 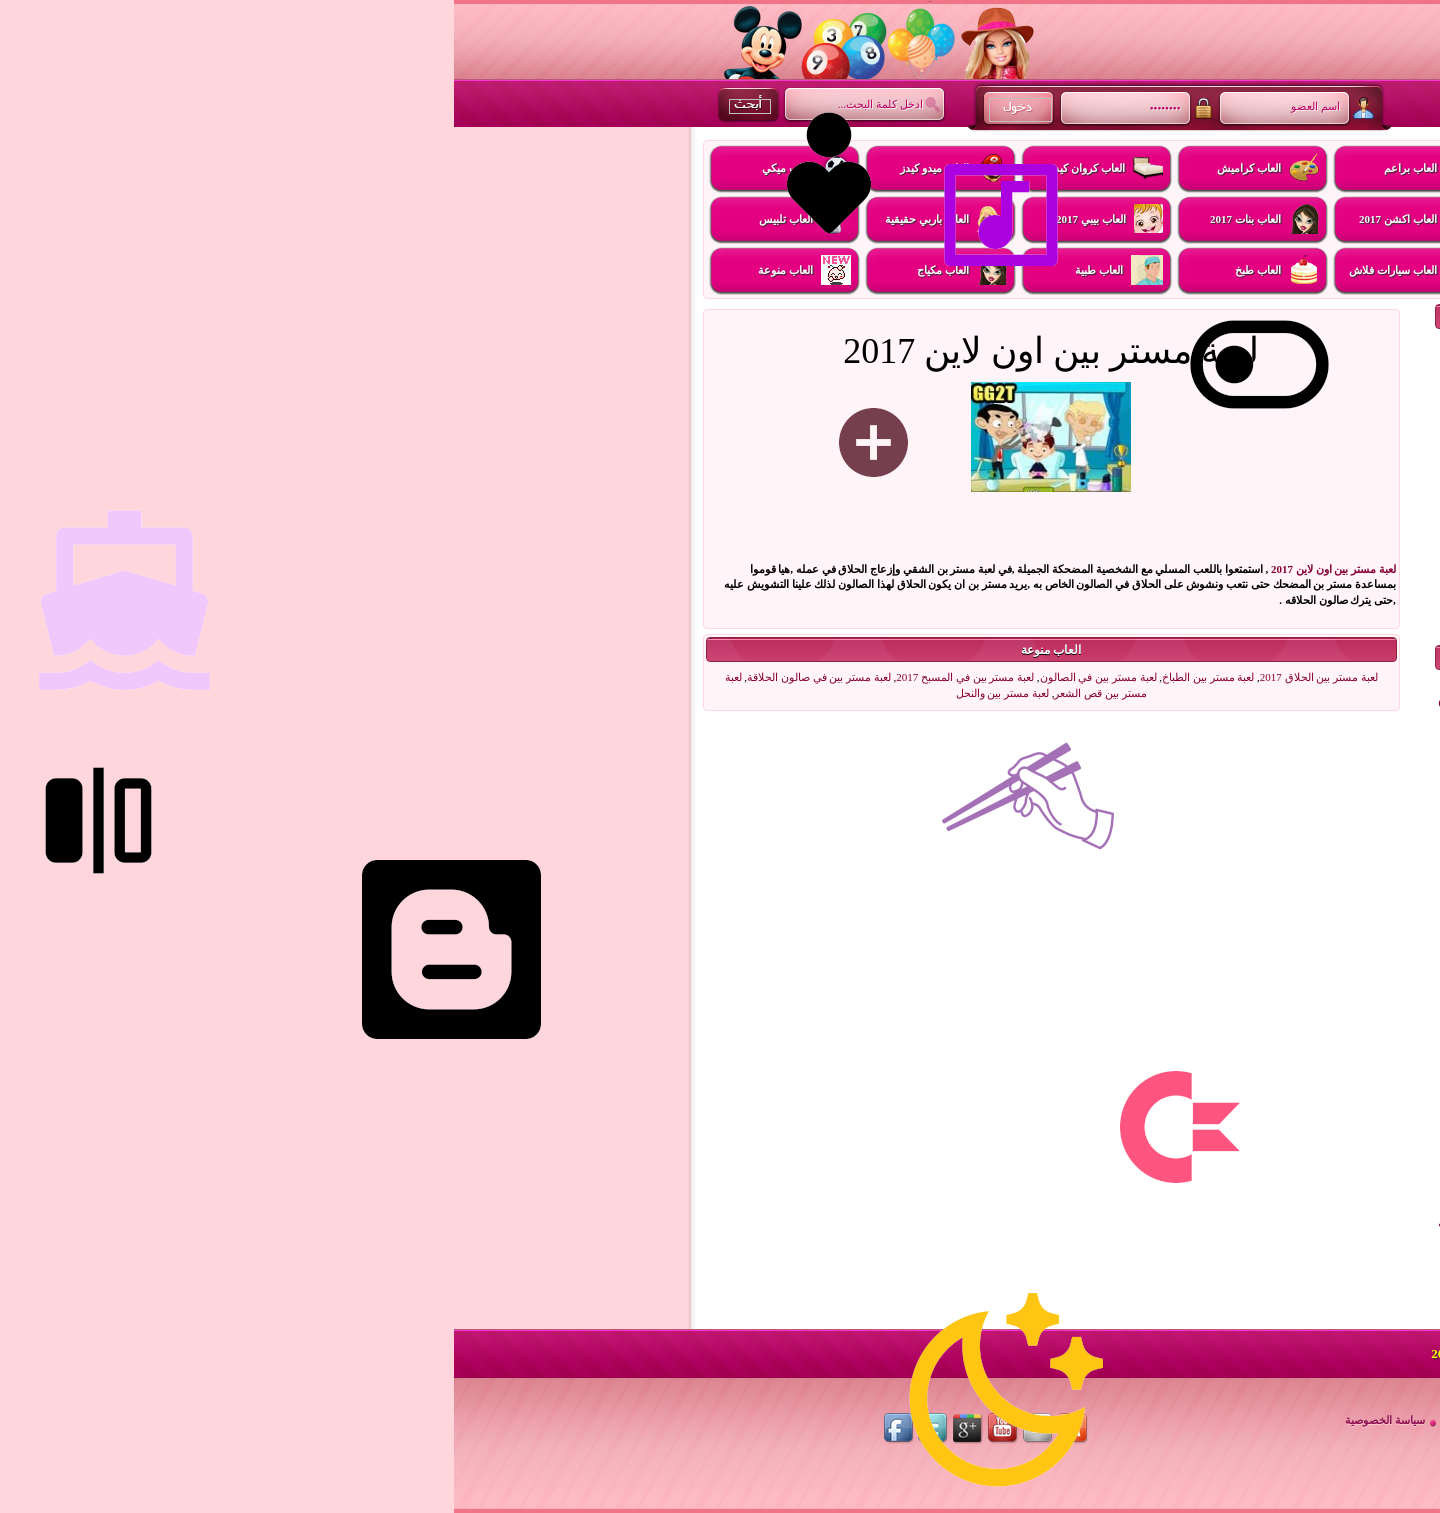 I want to click on flip image horizontally, so click(x=98, y=820).